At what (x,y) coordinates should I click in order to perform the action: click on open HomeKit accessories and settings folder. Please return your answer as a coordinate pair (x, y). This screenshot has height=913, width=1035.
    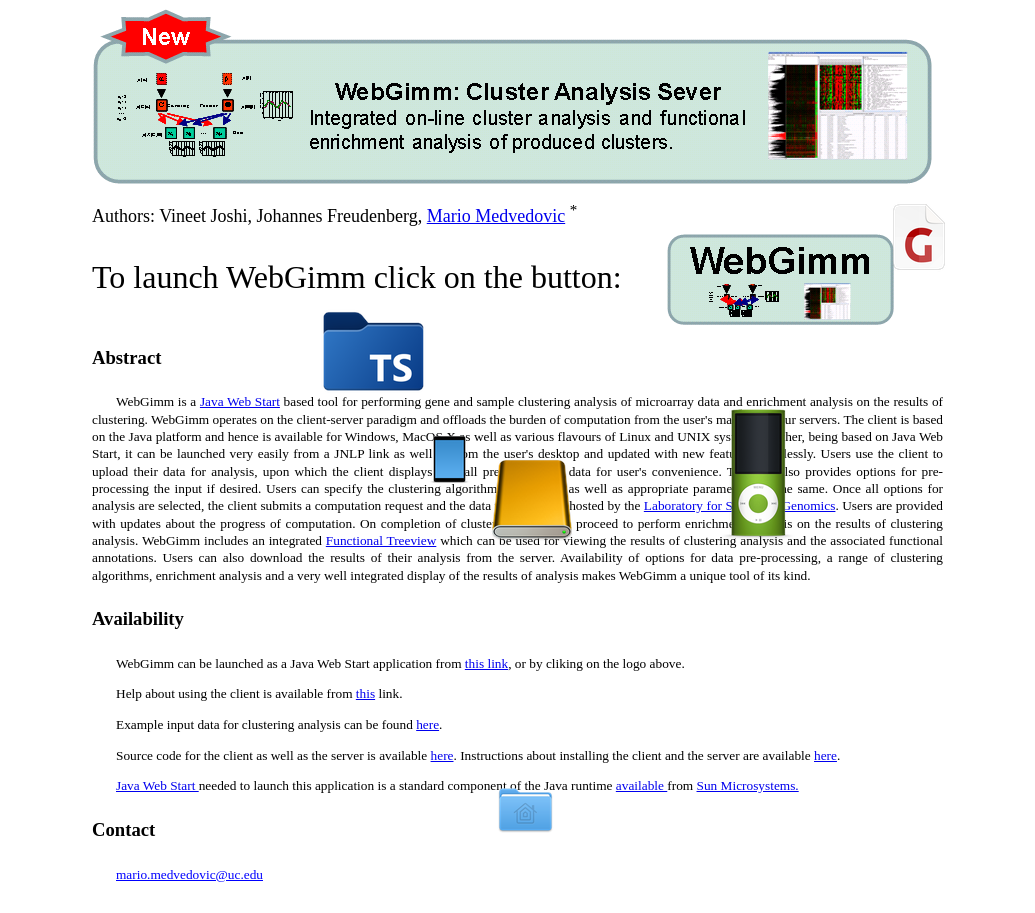
    Looking at the image, I should click on (525, 809).